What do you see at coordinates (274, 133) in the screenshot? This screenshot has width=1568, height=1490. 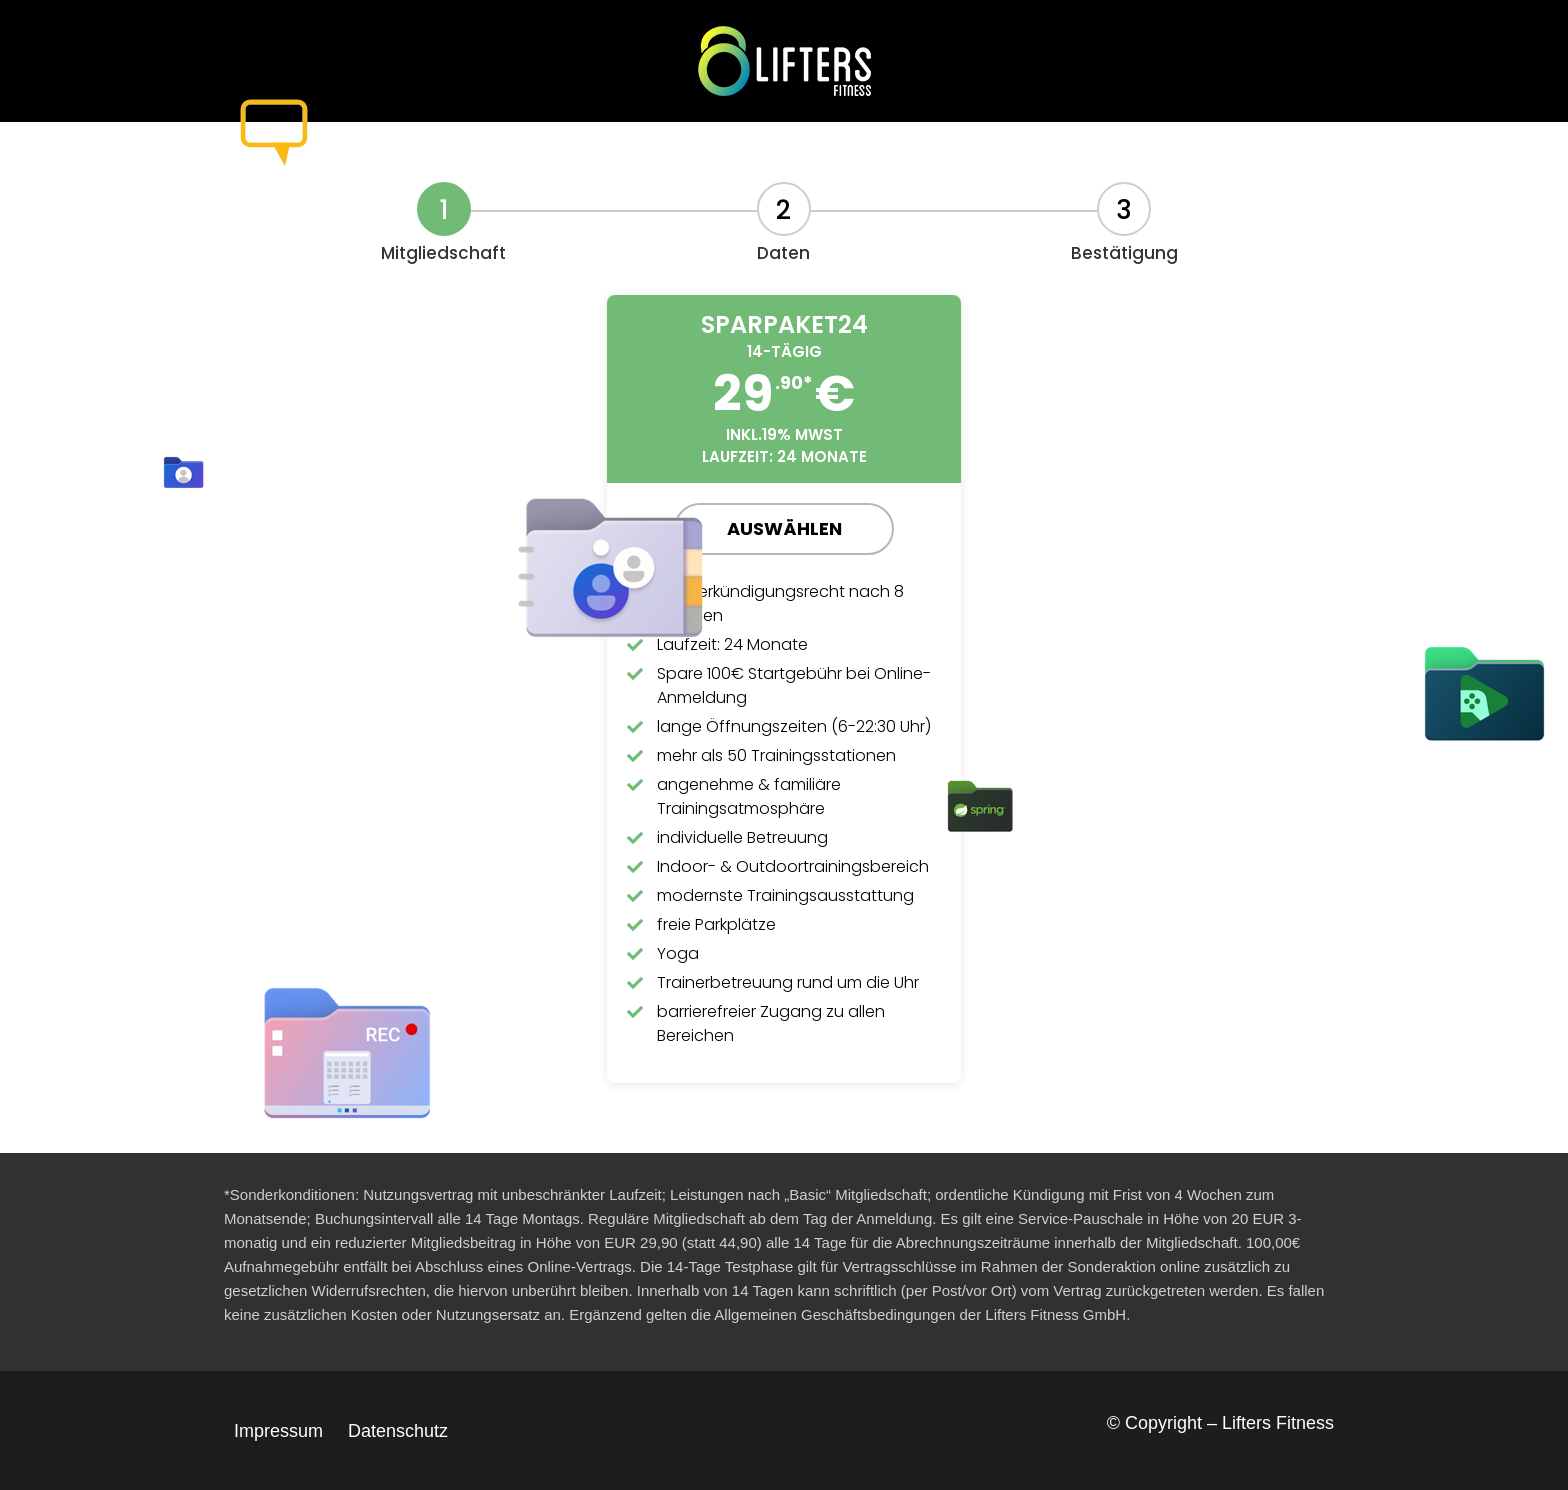 I see `keyboard input language indicator` at bounding box center [274, 133].